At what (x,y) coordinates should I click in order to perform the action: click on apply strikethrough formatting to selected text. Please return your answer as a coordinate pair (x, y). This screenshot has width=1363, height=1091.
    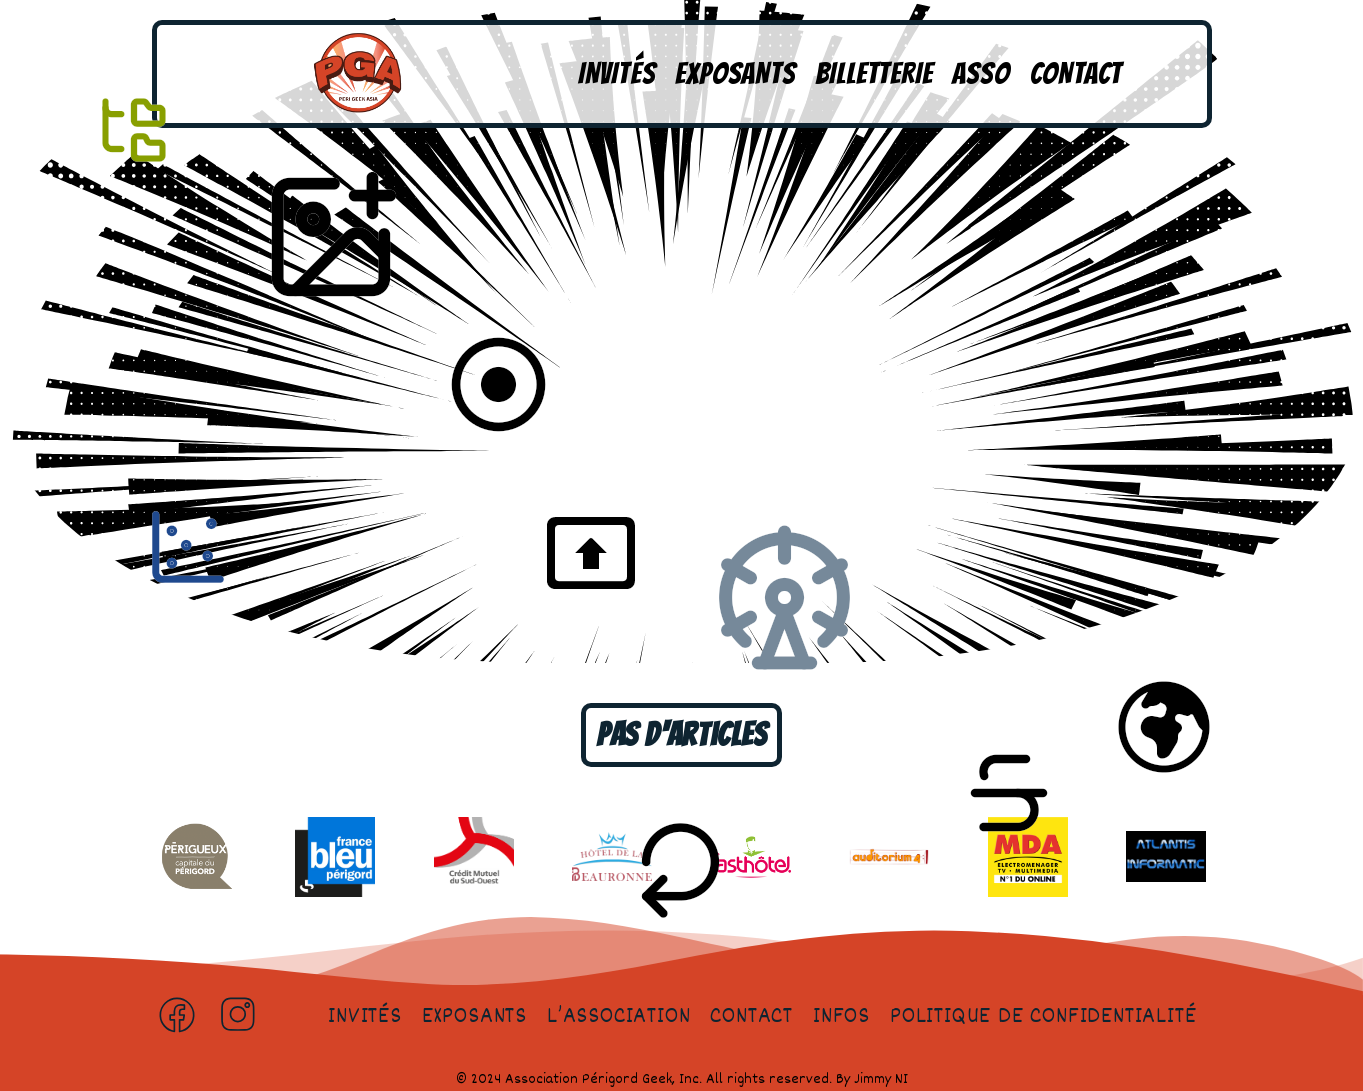
    Looking at the image, I should click on (1009, 793).